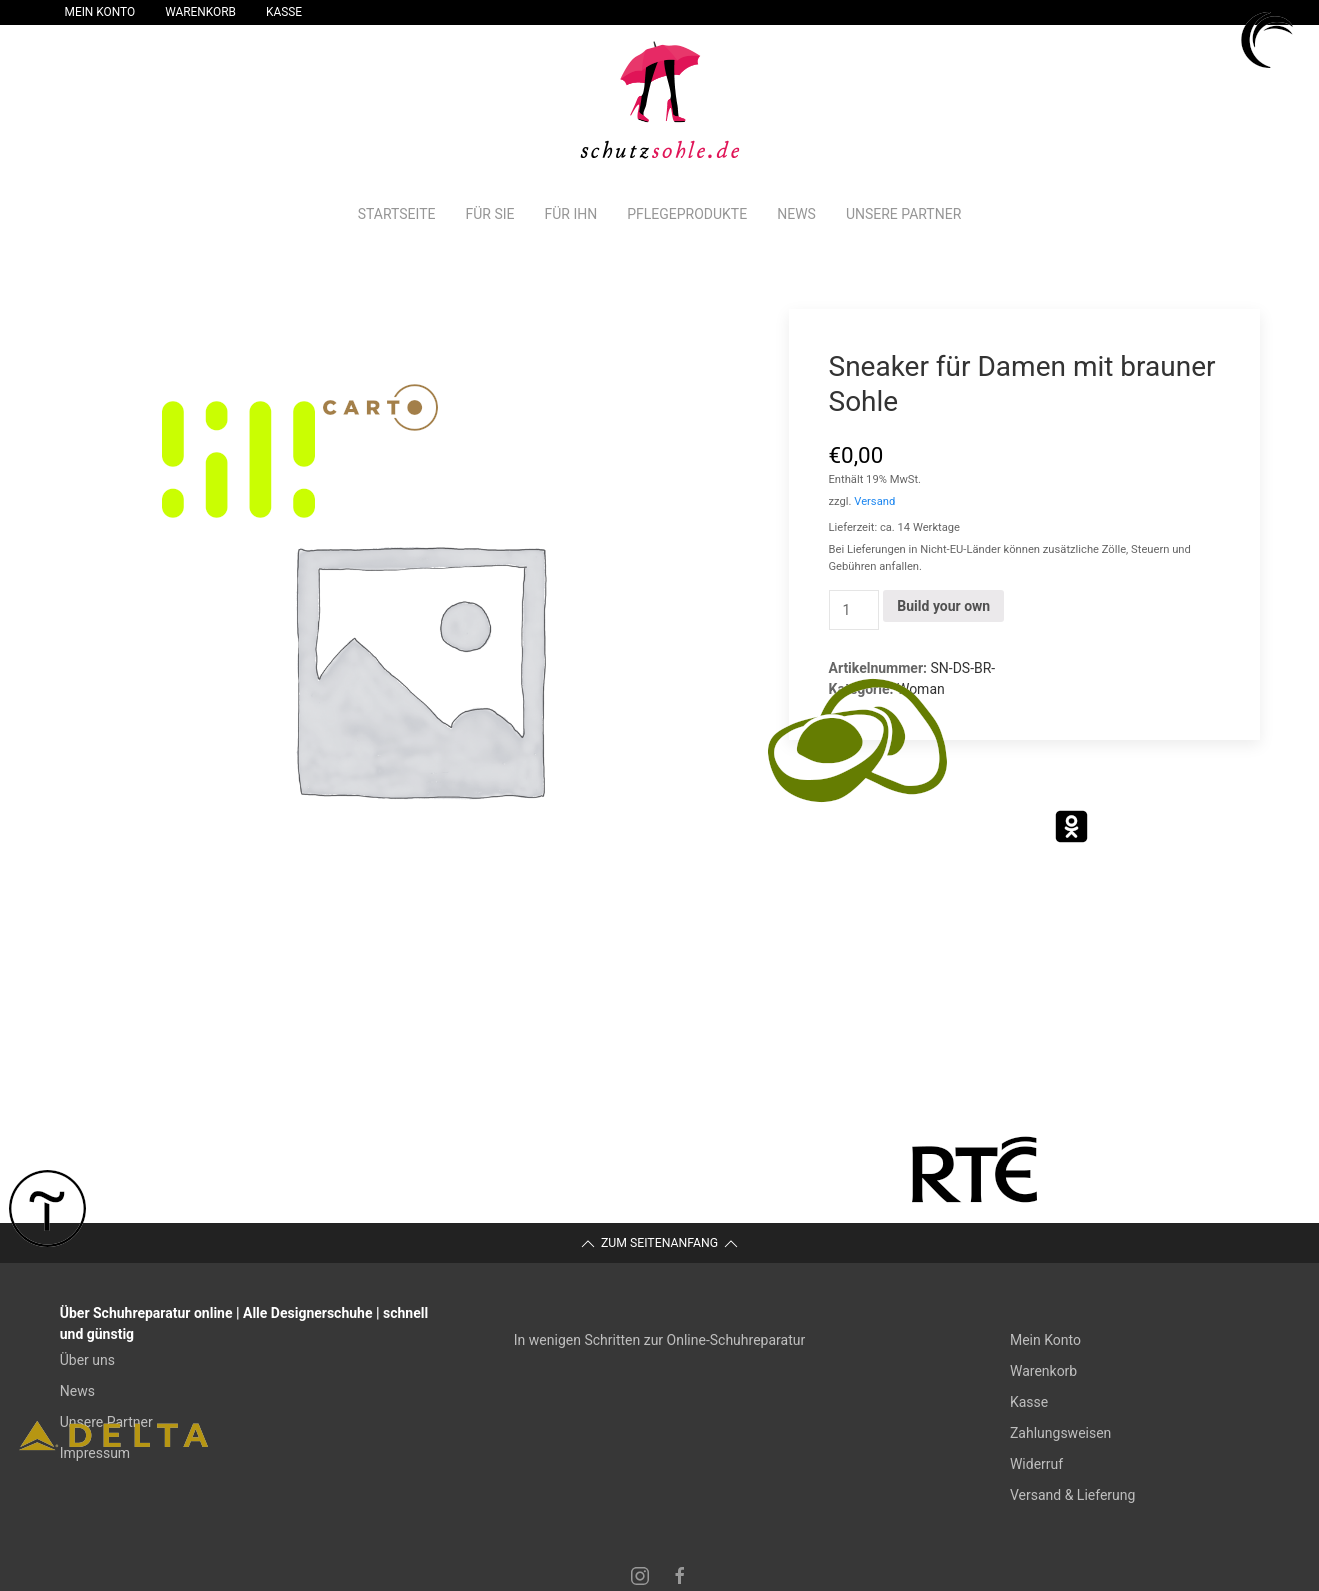  What do you see at coordinates (1071, 826) in the screenshot?
I see `open odnoklassniki social network app` at bounding box center [1071, 826].